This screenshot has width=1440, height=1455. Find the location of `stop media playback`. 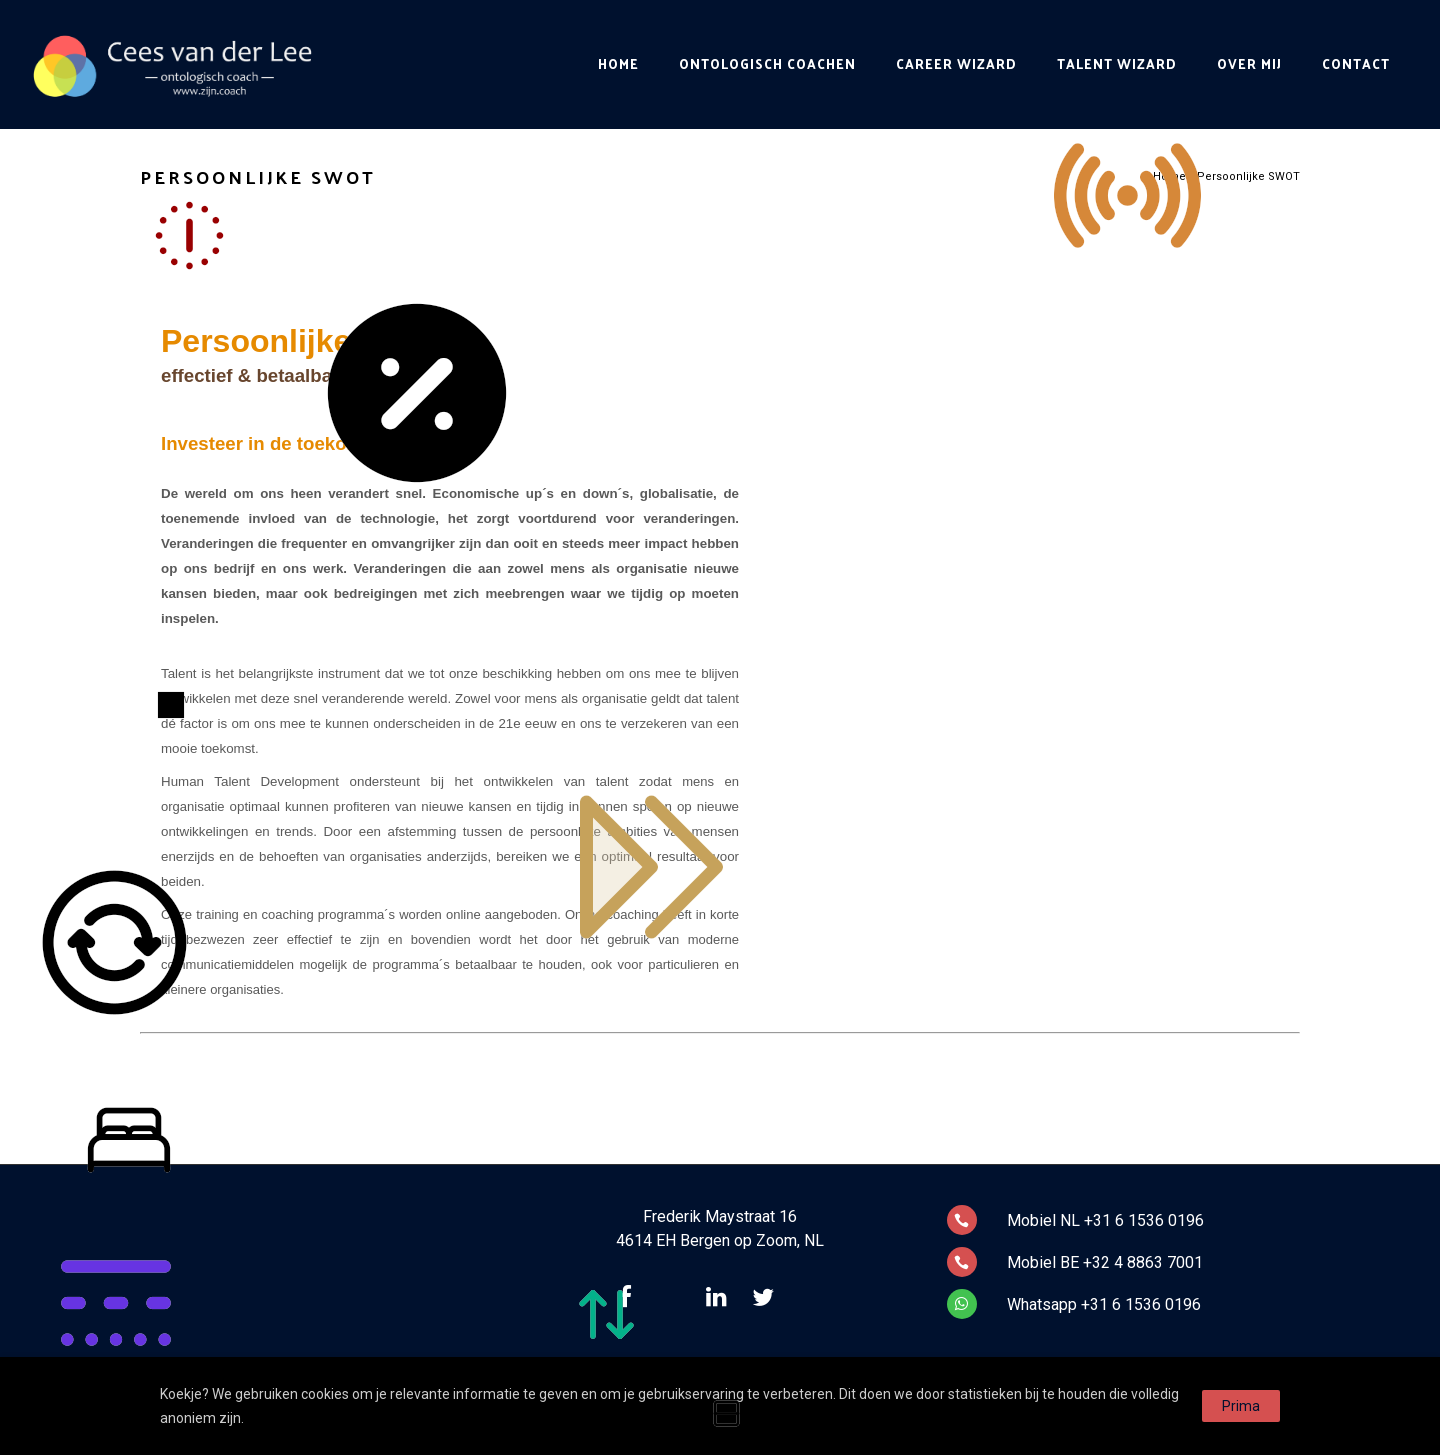

stop media playback is located at coordinates (171, 705).